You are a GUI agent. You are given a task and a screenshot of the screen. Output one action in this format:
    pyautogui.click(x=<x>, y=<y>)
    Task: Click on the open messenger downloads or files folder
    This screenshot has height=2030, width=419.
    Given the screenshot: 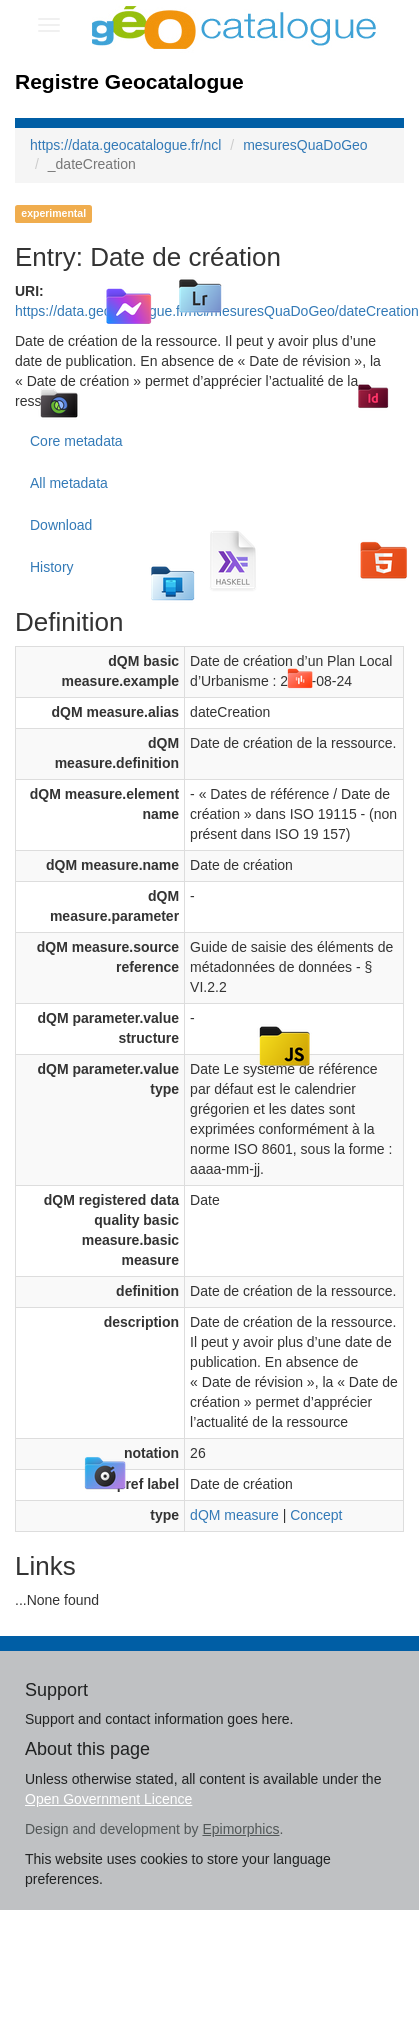 What is the action you would take?
    pyautogui.click(x=128, y=307)
    